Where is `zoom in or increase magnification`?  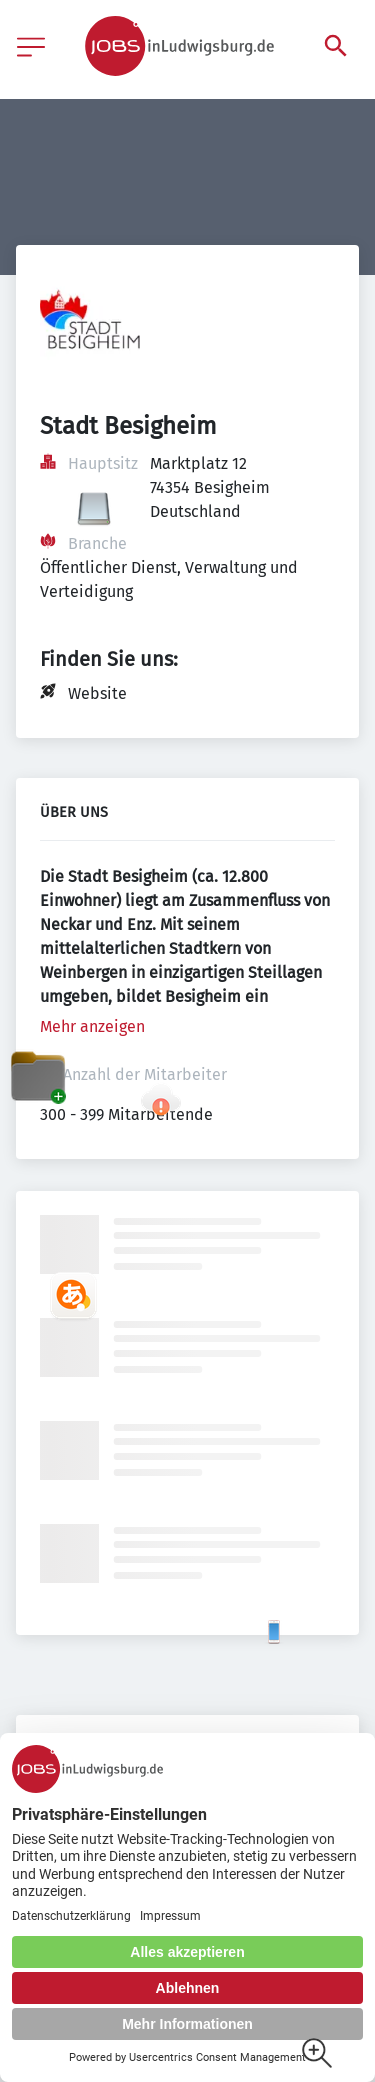
zoom in or increase magnification is located at coordinates (317, 2053).